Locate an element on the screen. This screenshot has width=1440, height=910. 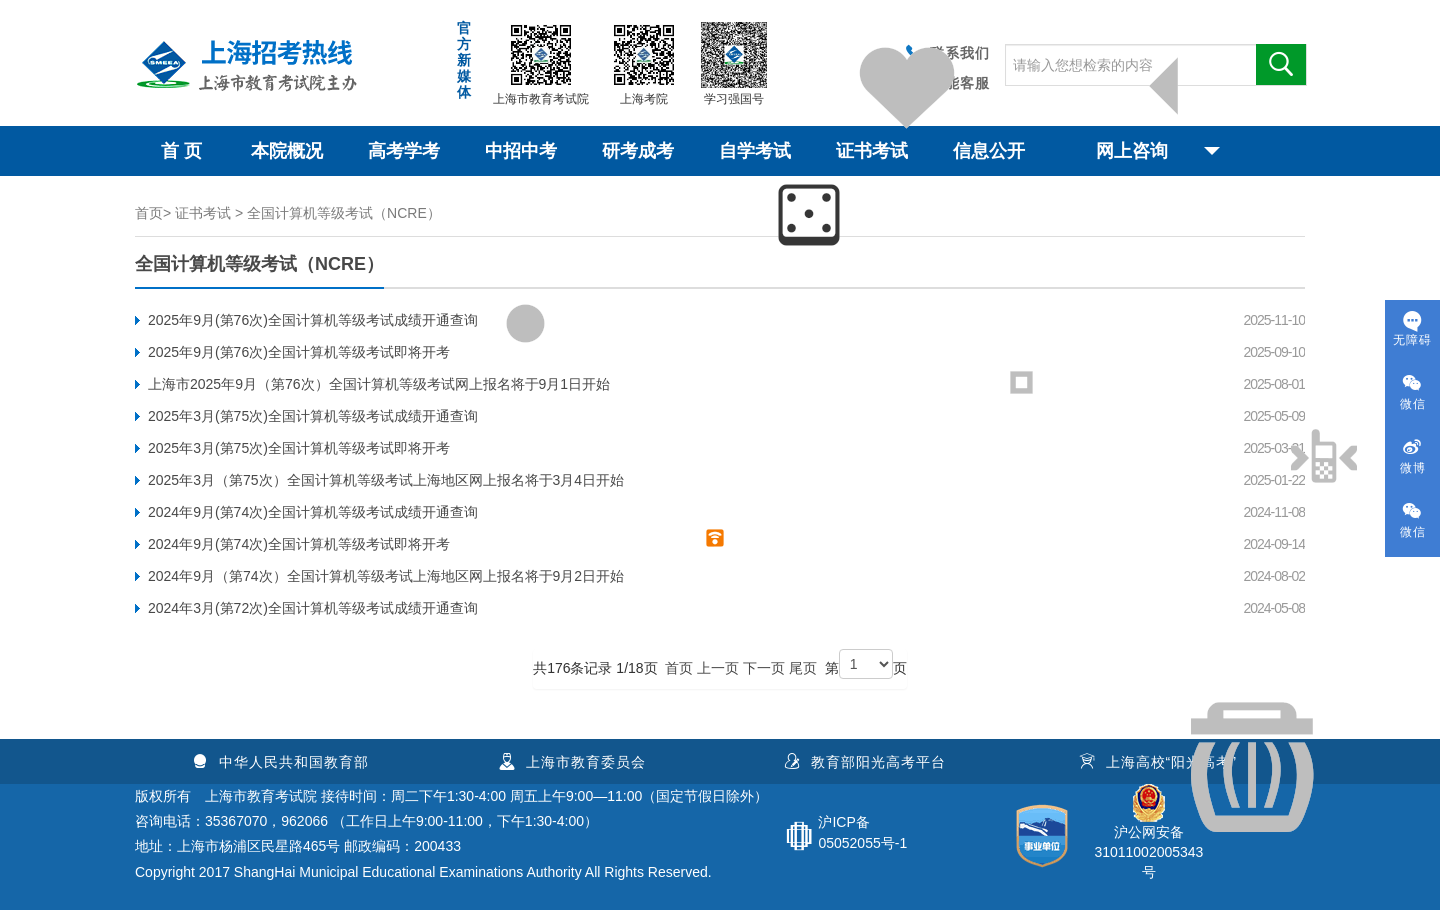
navigate to the previous item or screen is located at coordinates (1166, 86).